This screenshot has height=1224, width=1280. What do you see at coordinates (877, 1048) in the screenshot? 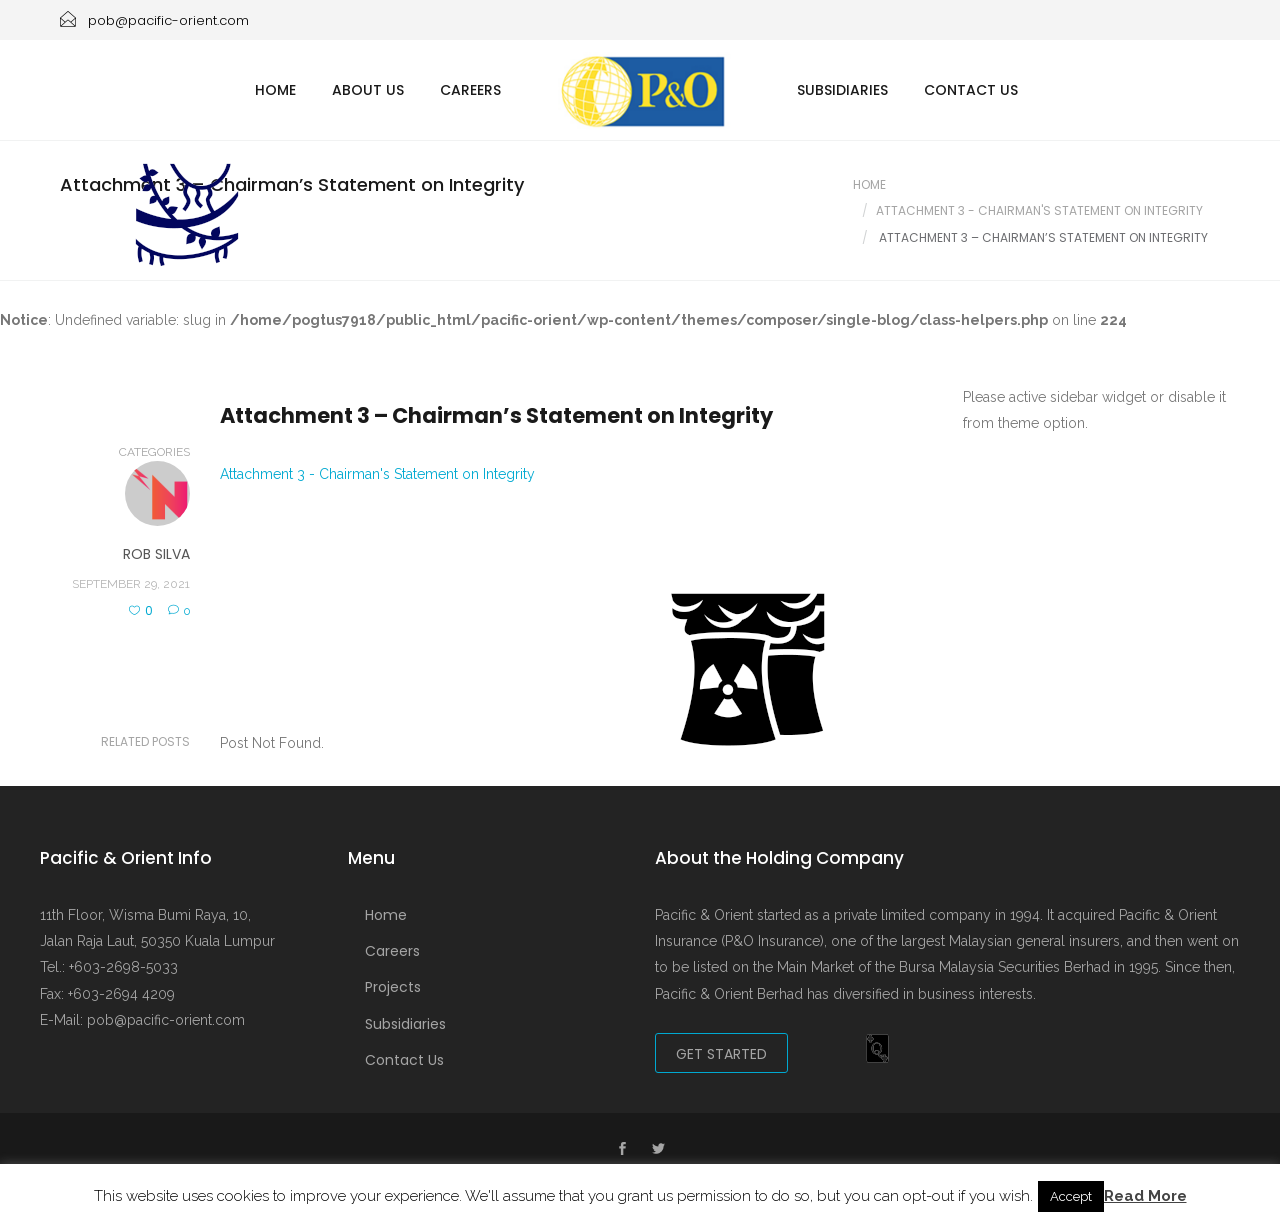
I see `queen of clubs playing card` at bounding box center [877, 1048].